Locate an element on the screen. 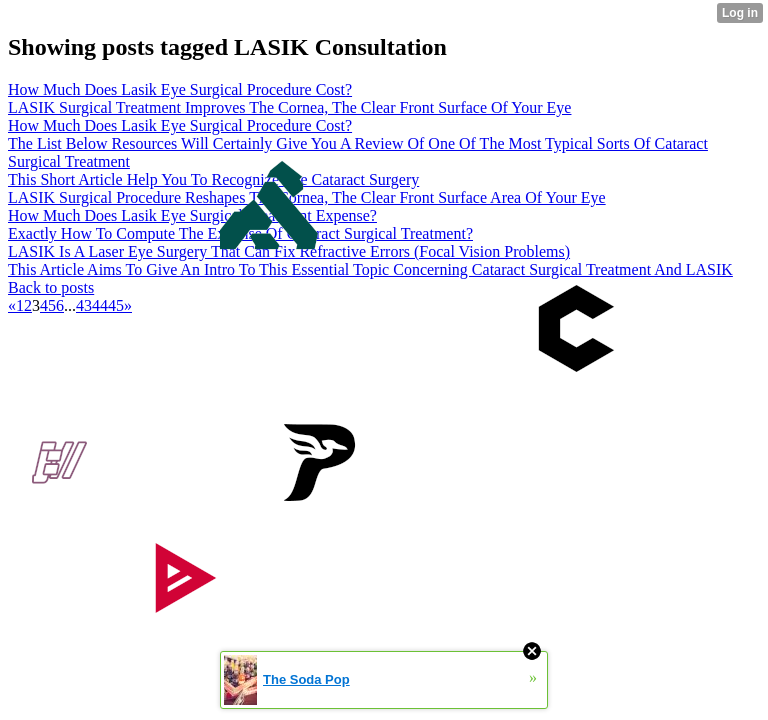  eclipse jetty web server logo is located at coordinates (59, 462).